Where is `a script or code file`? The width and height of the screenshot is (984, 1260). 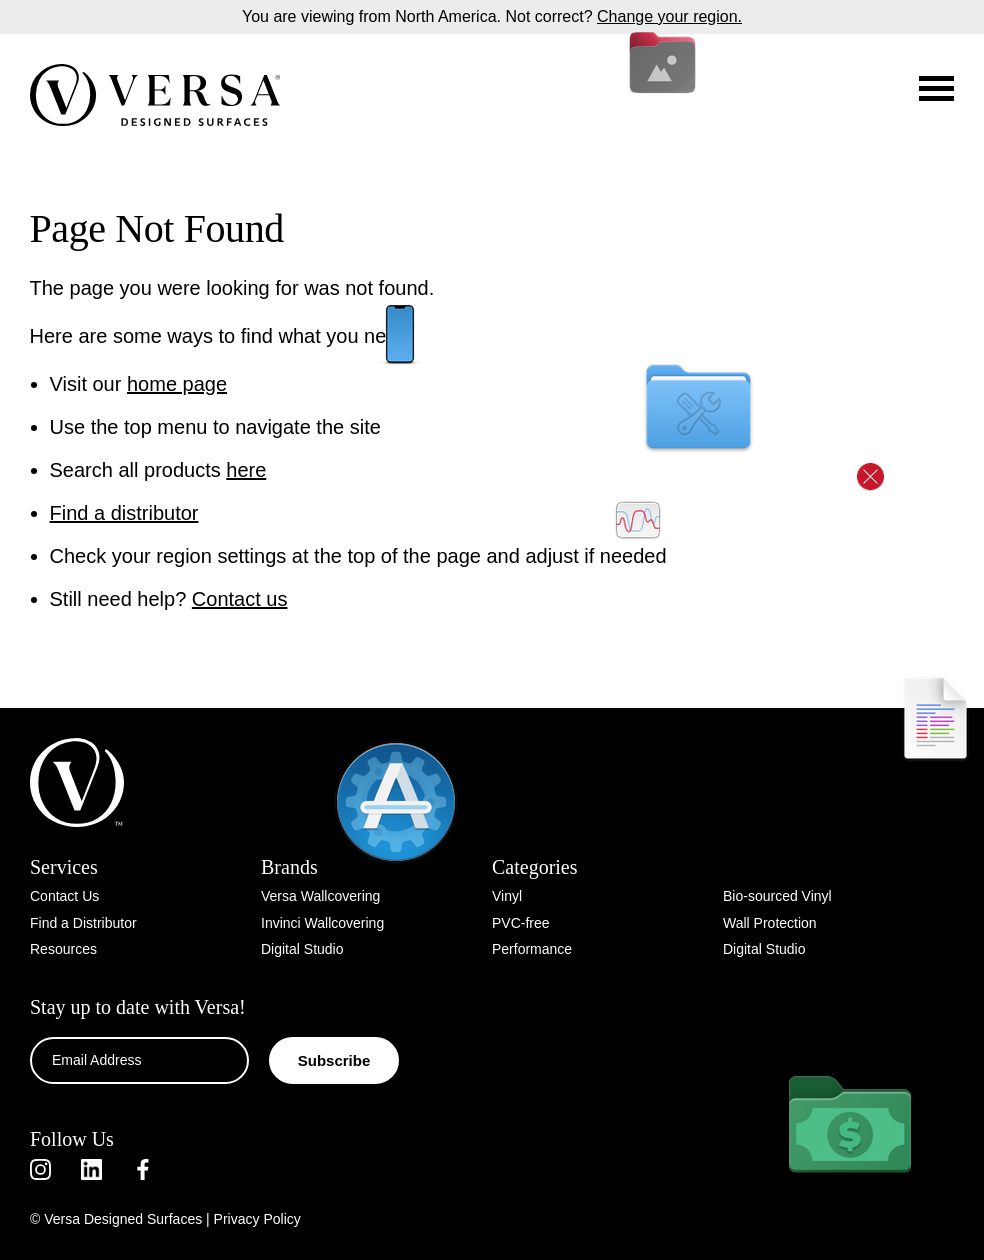
a script or code file is located at coordinates (935, 719).